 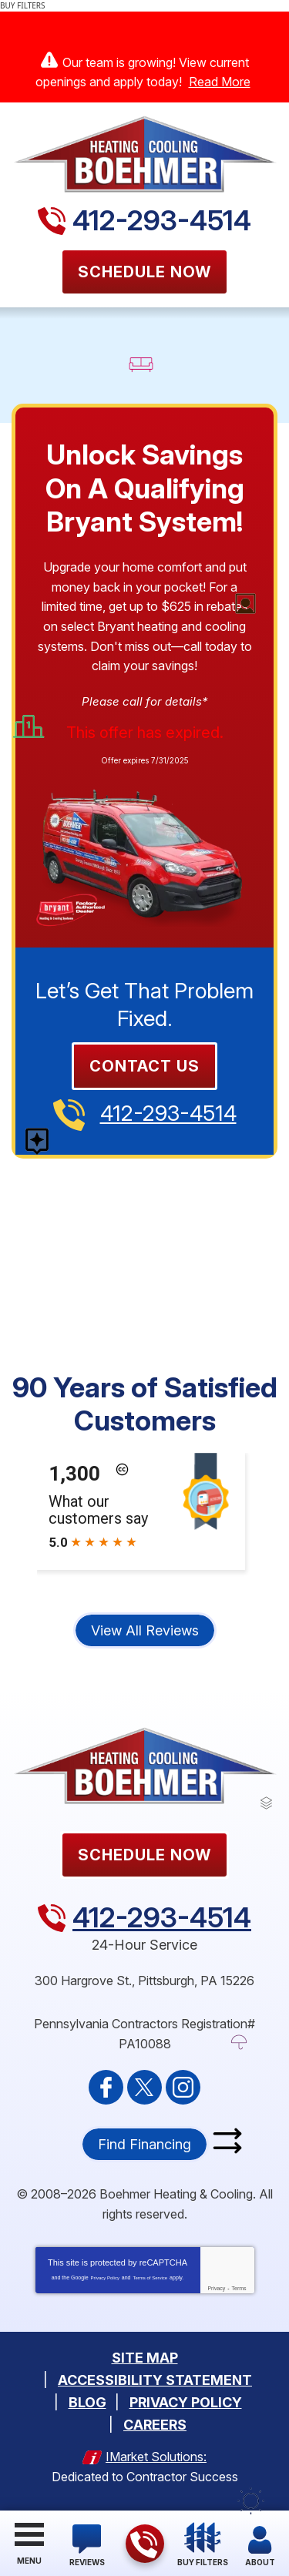 What do you see at coordinates (141, 364) in the screenshot?
I see `browse furniture or home decor items` at bounding box center [141, 364].